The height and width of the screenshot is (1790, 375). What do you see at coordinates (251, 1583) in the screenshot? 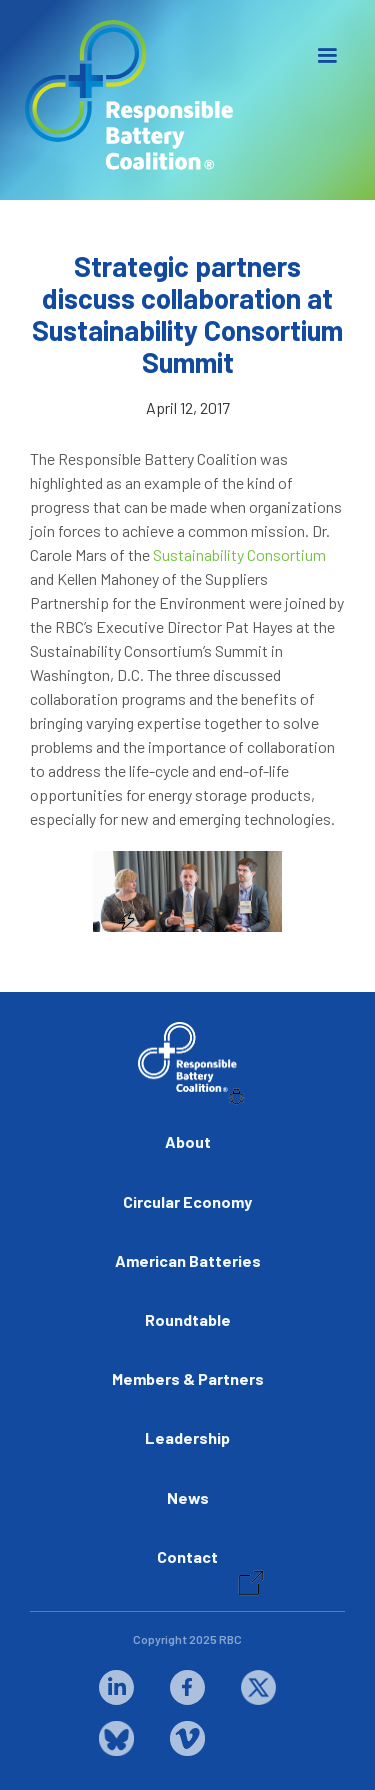
I see `open link in new window or tab` at bounding box center [251, 1583].